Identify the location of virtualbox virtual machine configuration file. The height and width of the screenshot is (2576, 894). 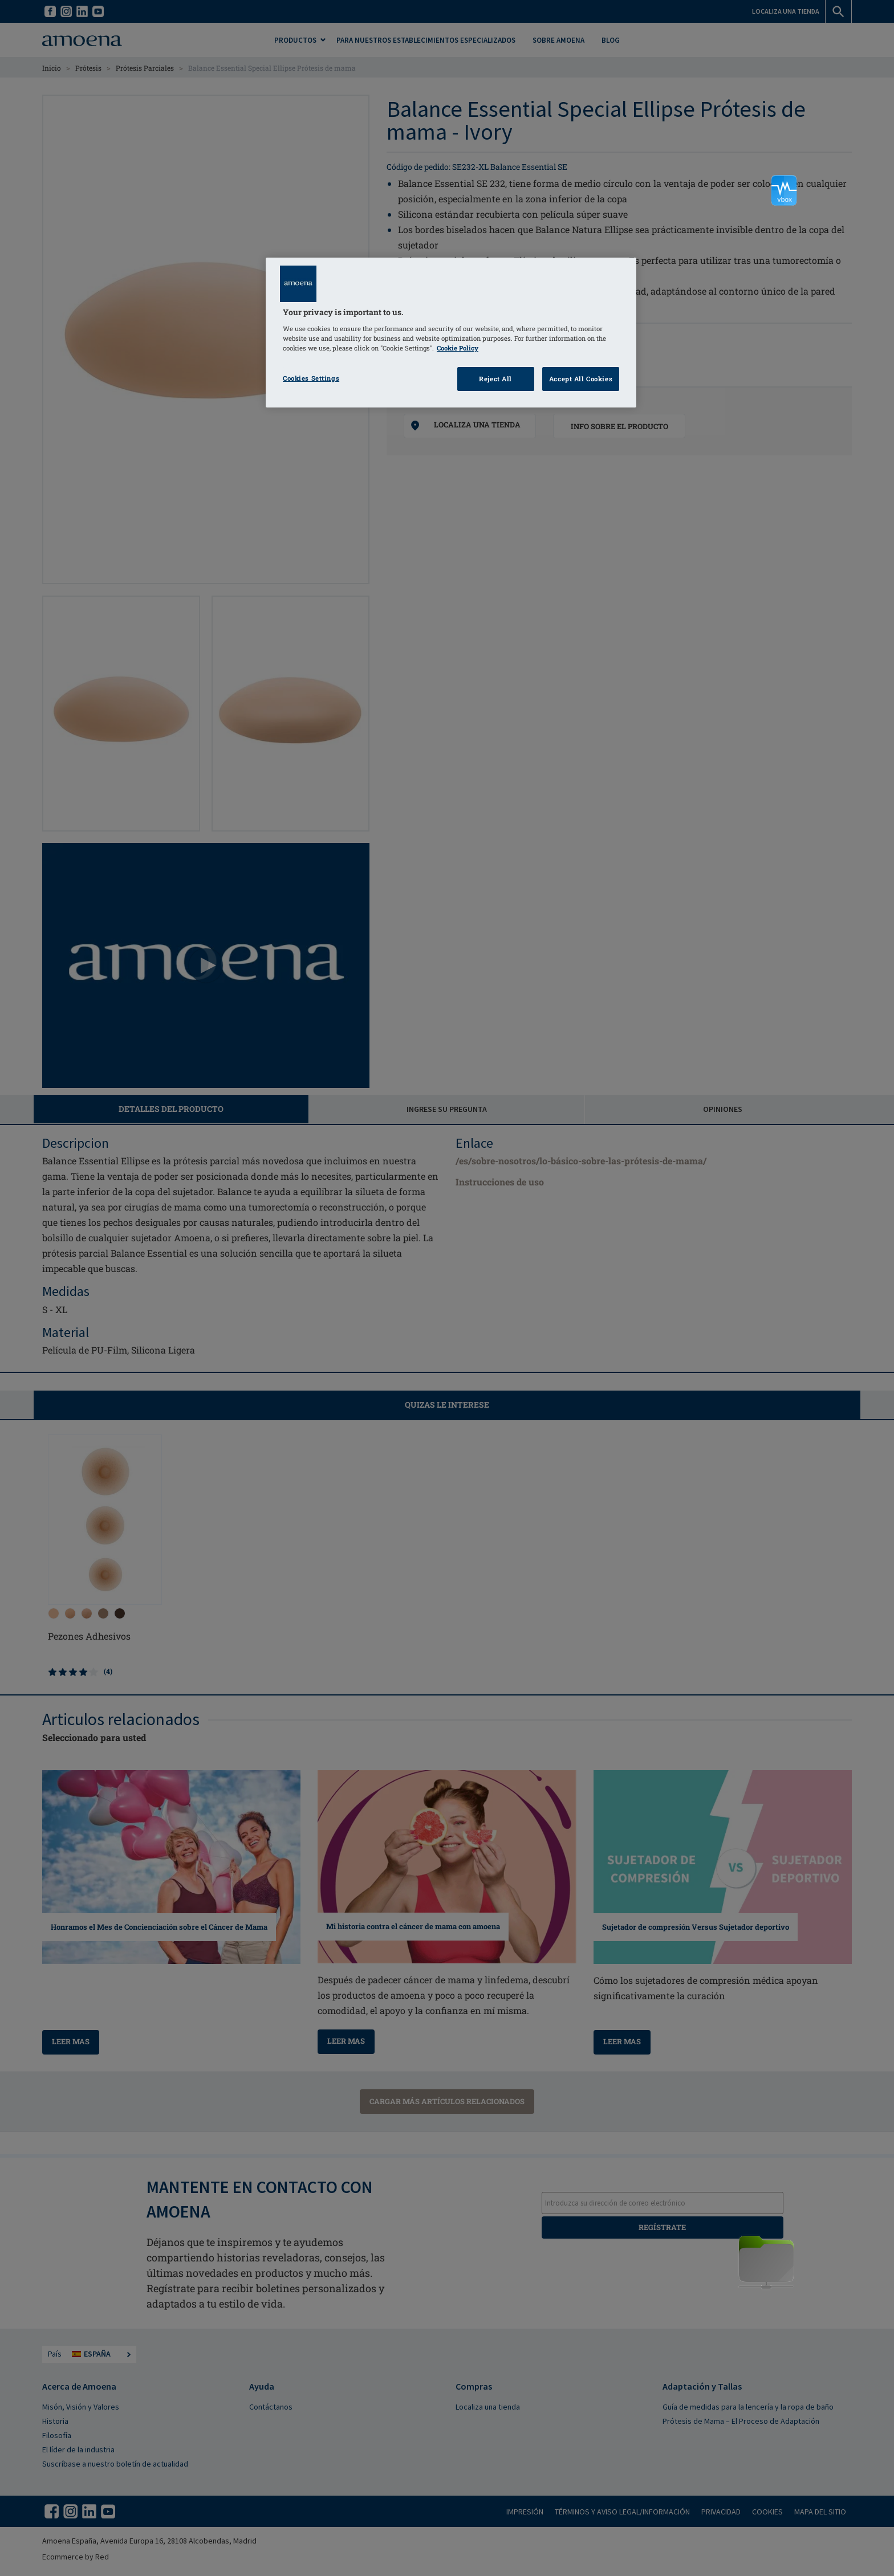
(784, 190).